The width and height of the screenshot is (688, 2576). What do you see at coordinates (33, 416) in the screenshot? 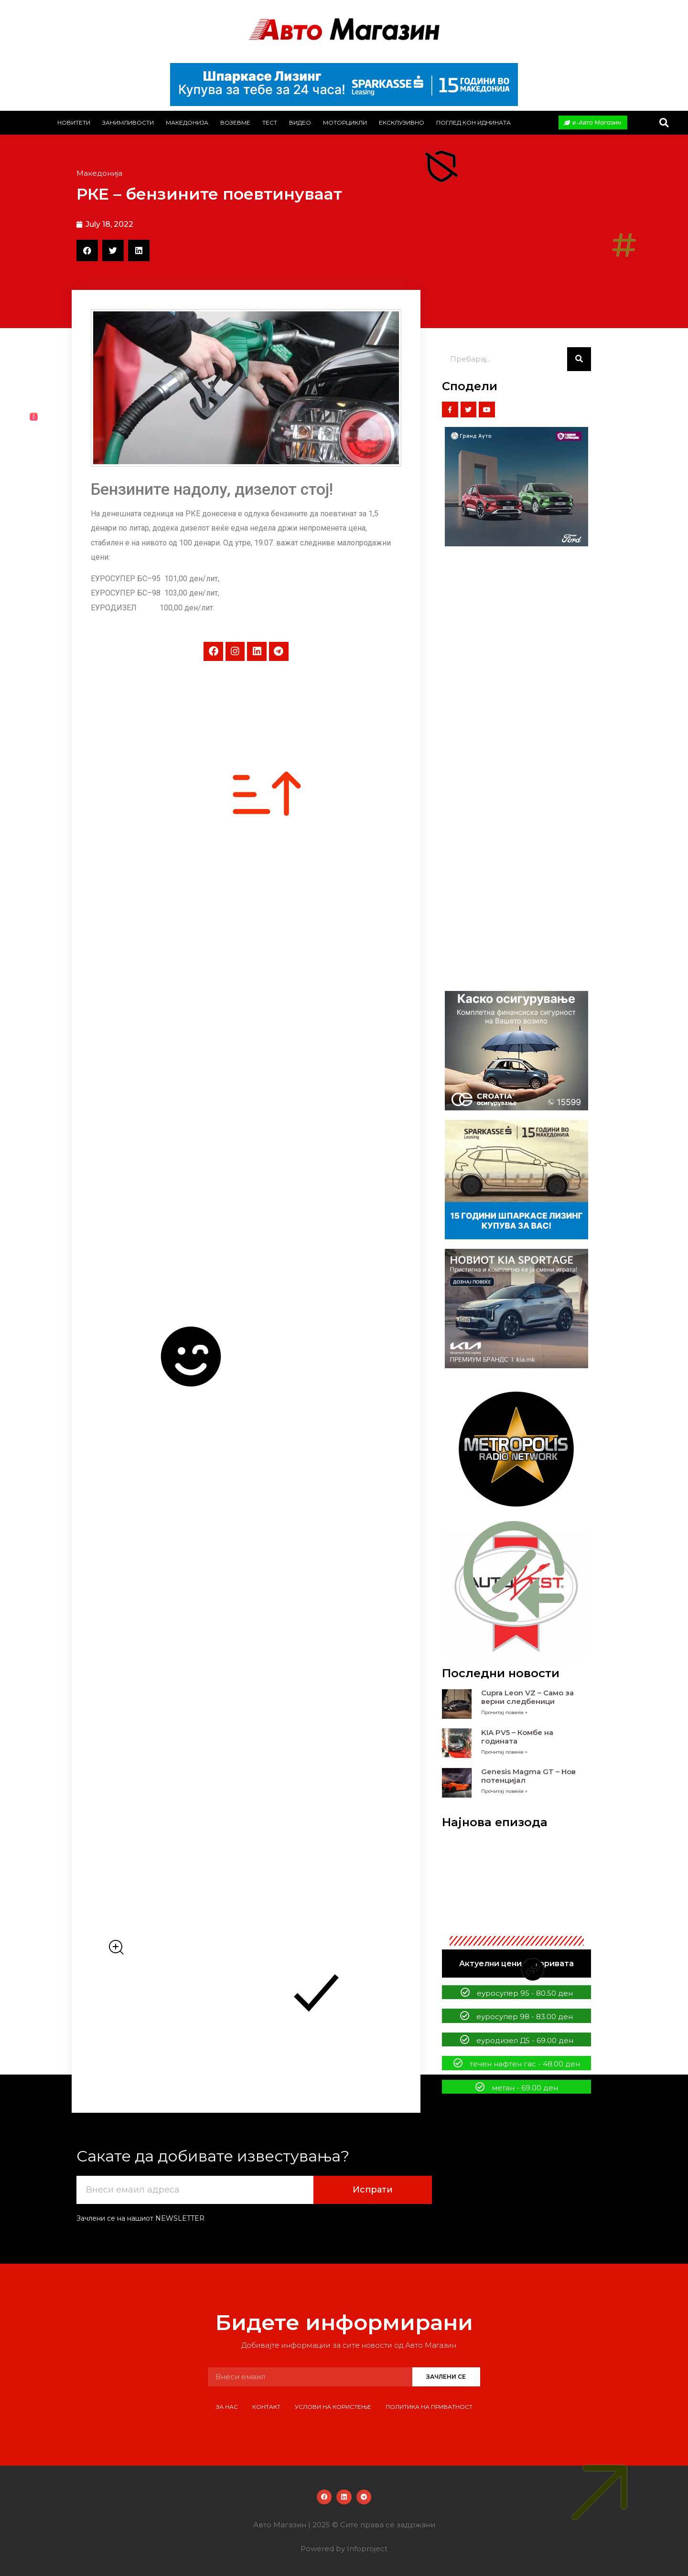
I see `launch java application` at bounding box center [33, 416].